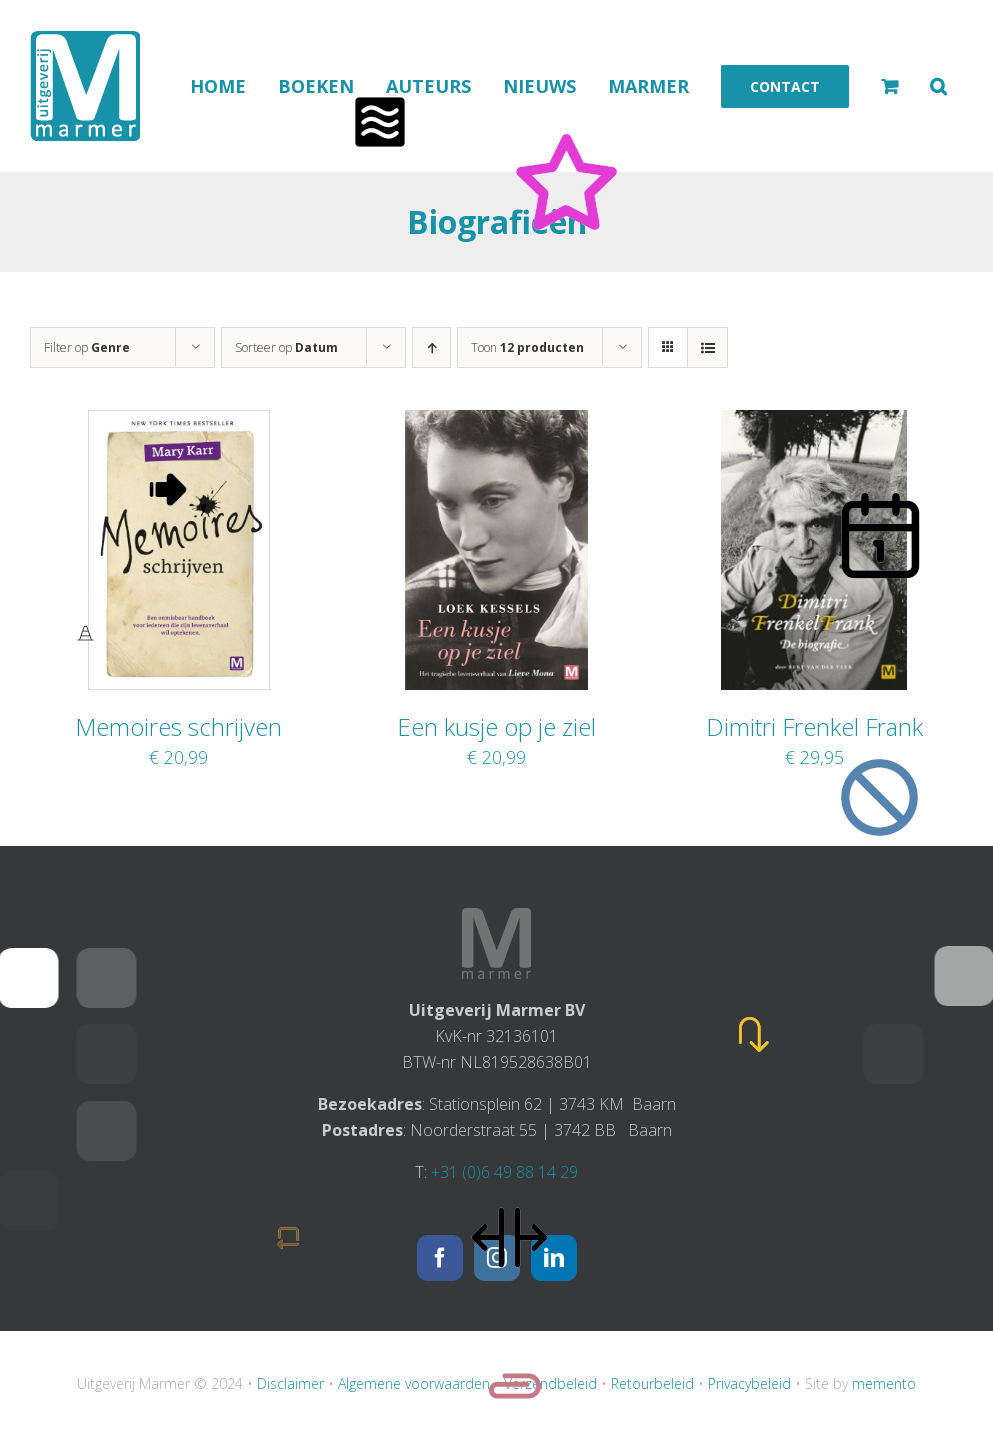  I want to click on indicates a work in progress or under construction area, so click(85, 633).